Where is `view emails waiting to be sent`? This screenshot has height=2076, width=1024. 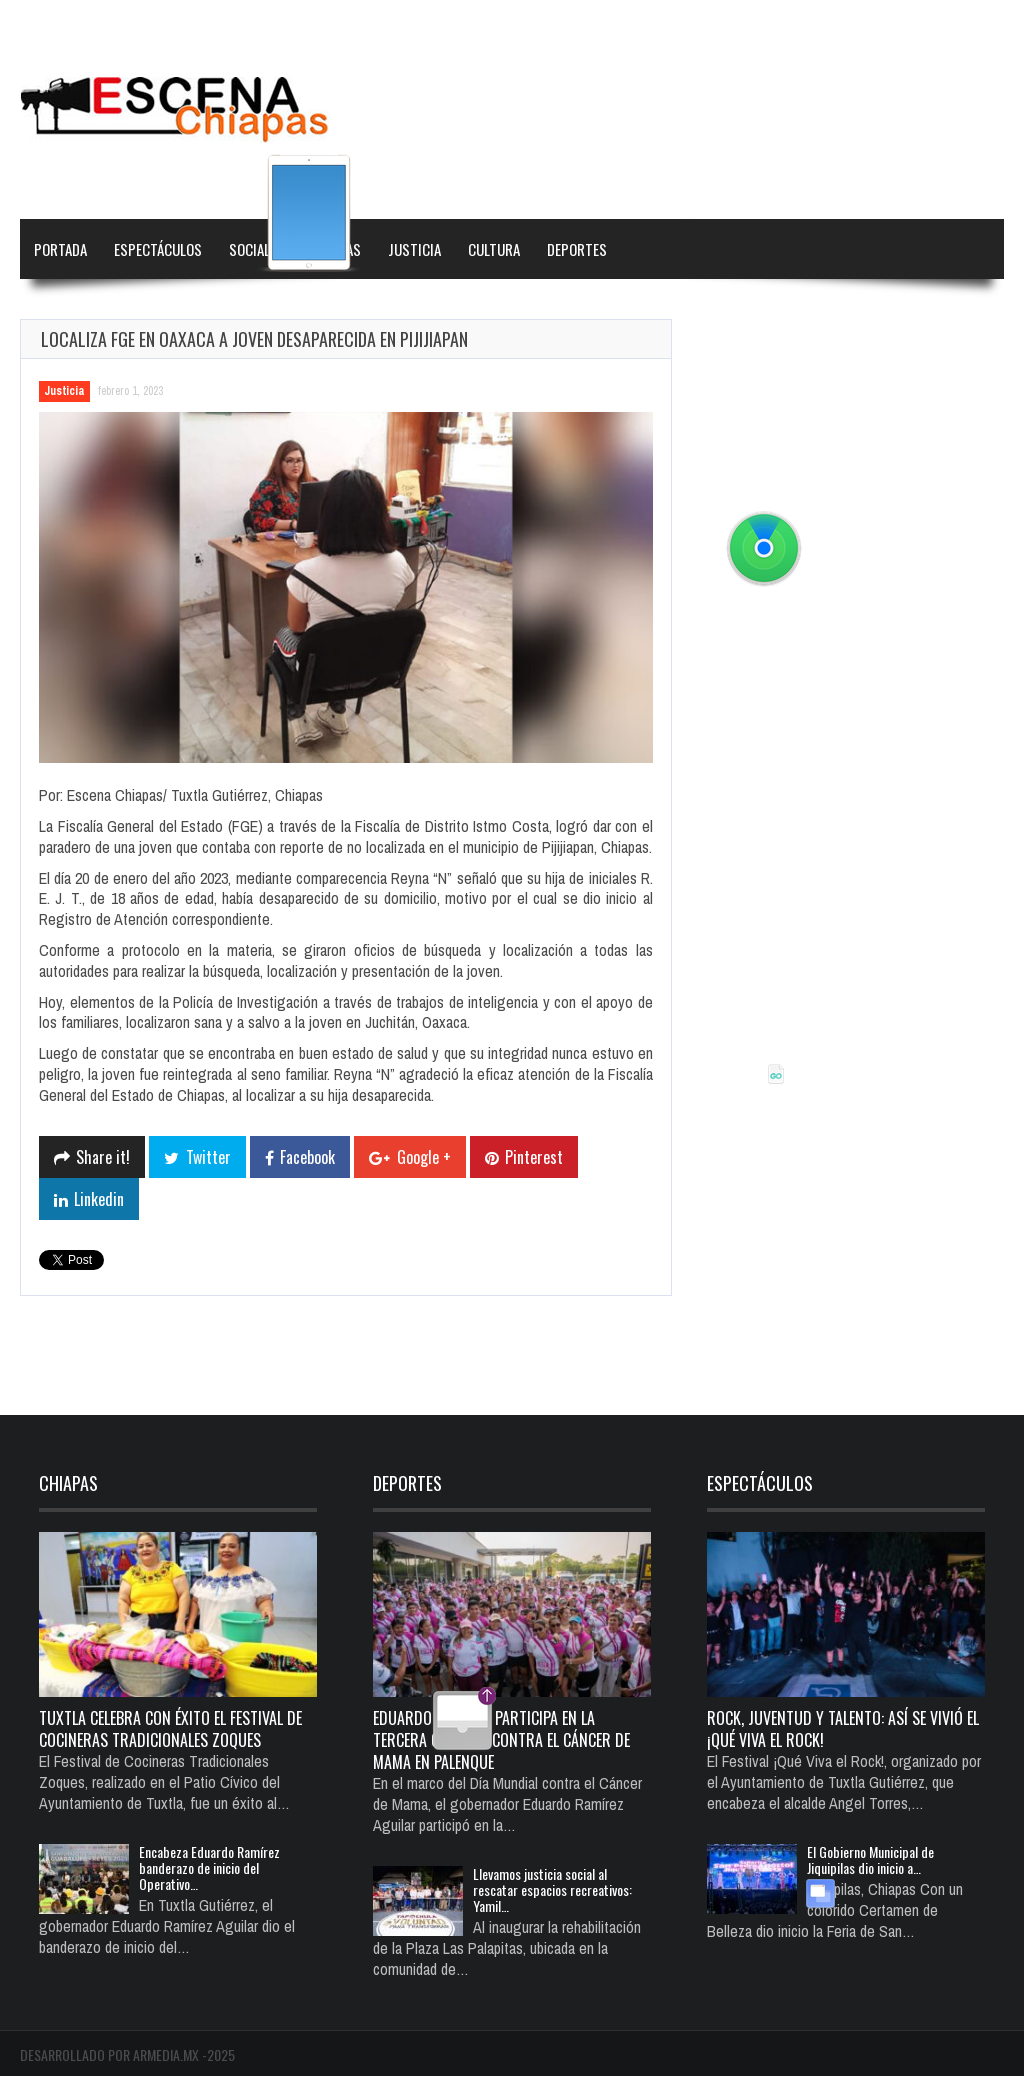 view emails waiting to be sent is located at coordinates (462, 1720).